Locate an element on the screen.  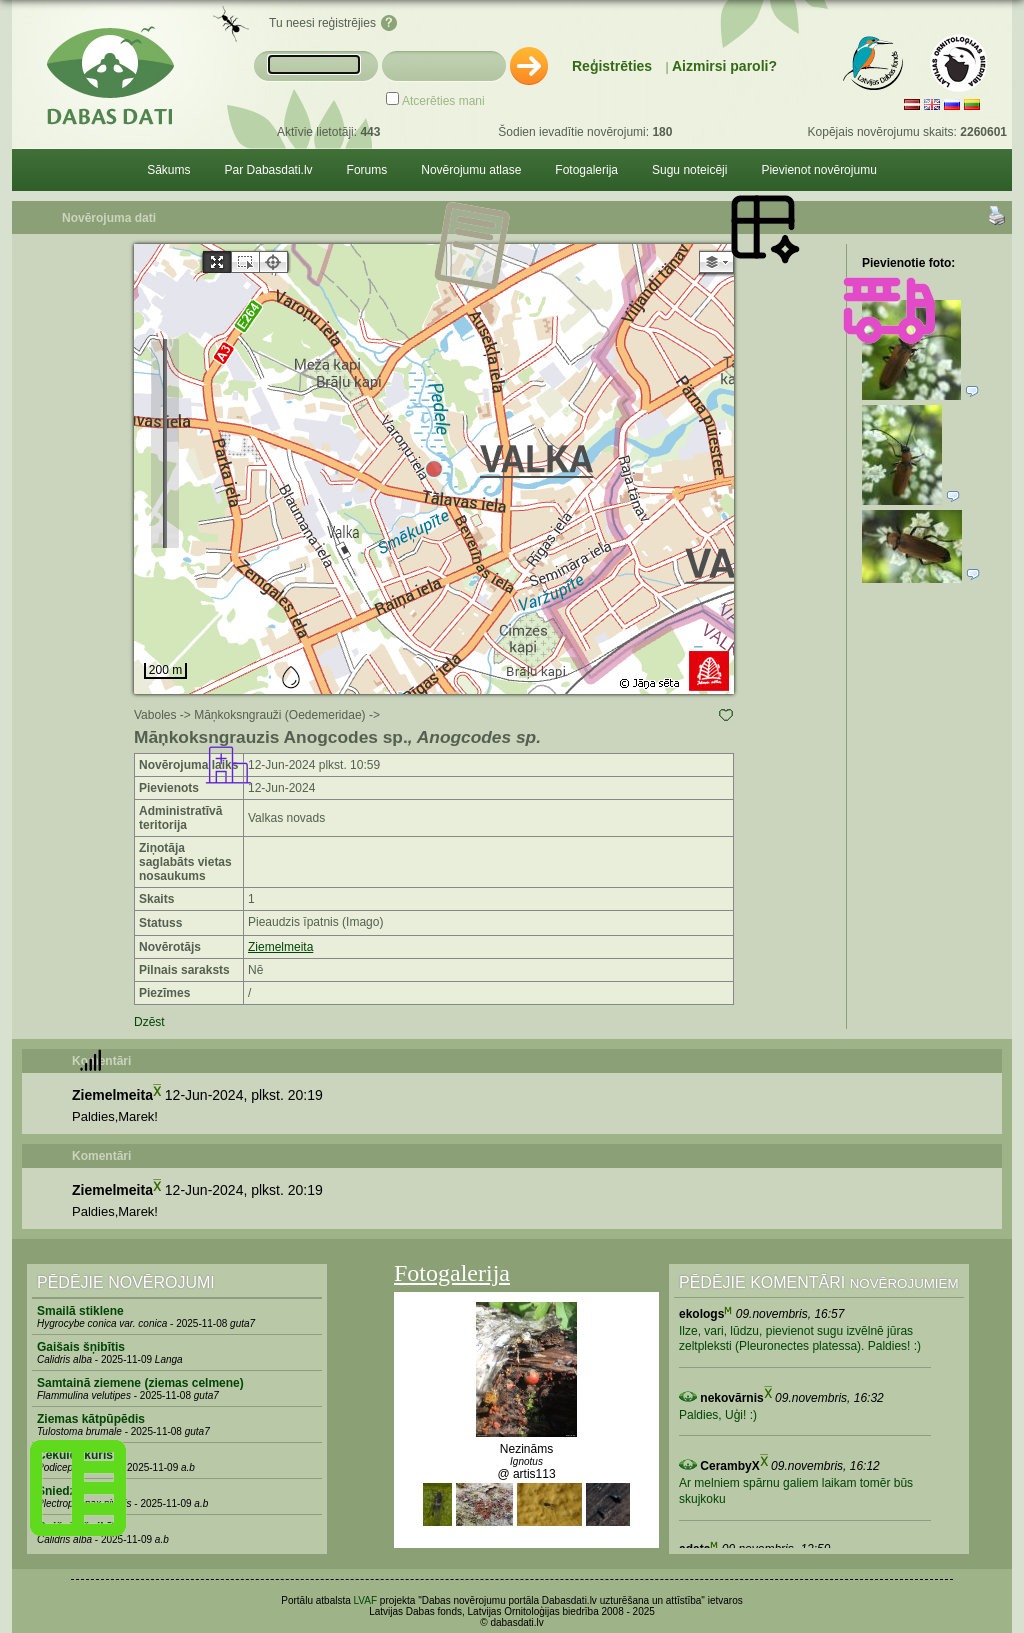
generate table with AI assistance is located at coordinates (763, 227).